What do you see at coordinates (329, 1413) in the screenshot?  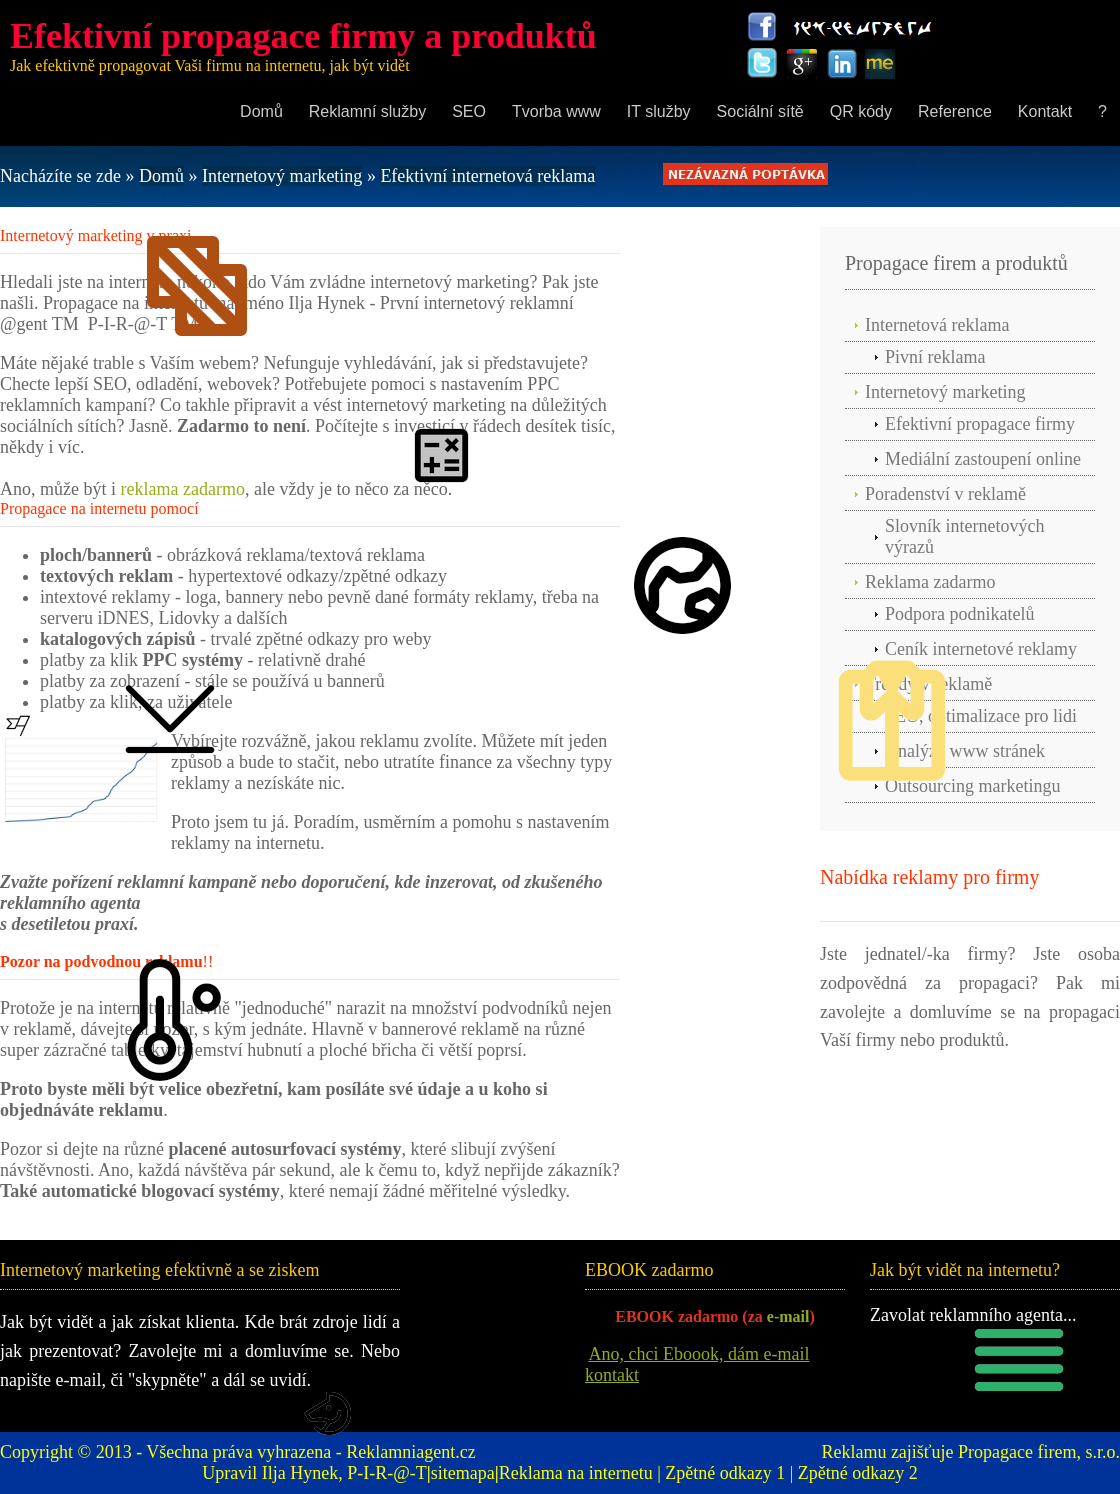 I see `access equestrian or horse-related content` at bounding box center [329, 1413].